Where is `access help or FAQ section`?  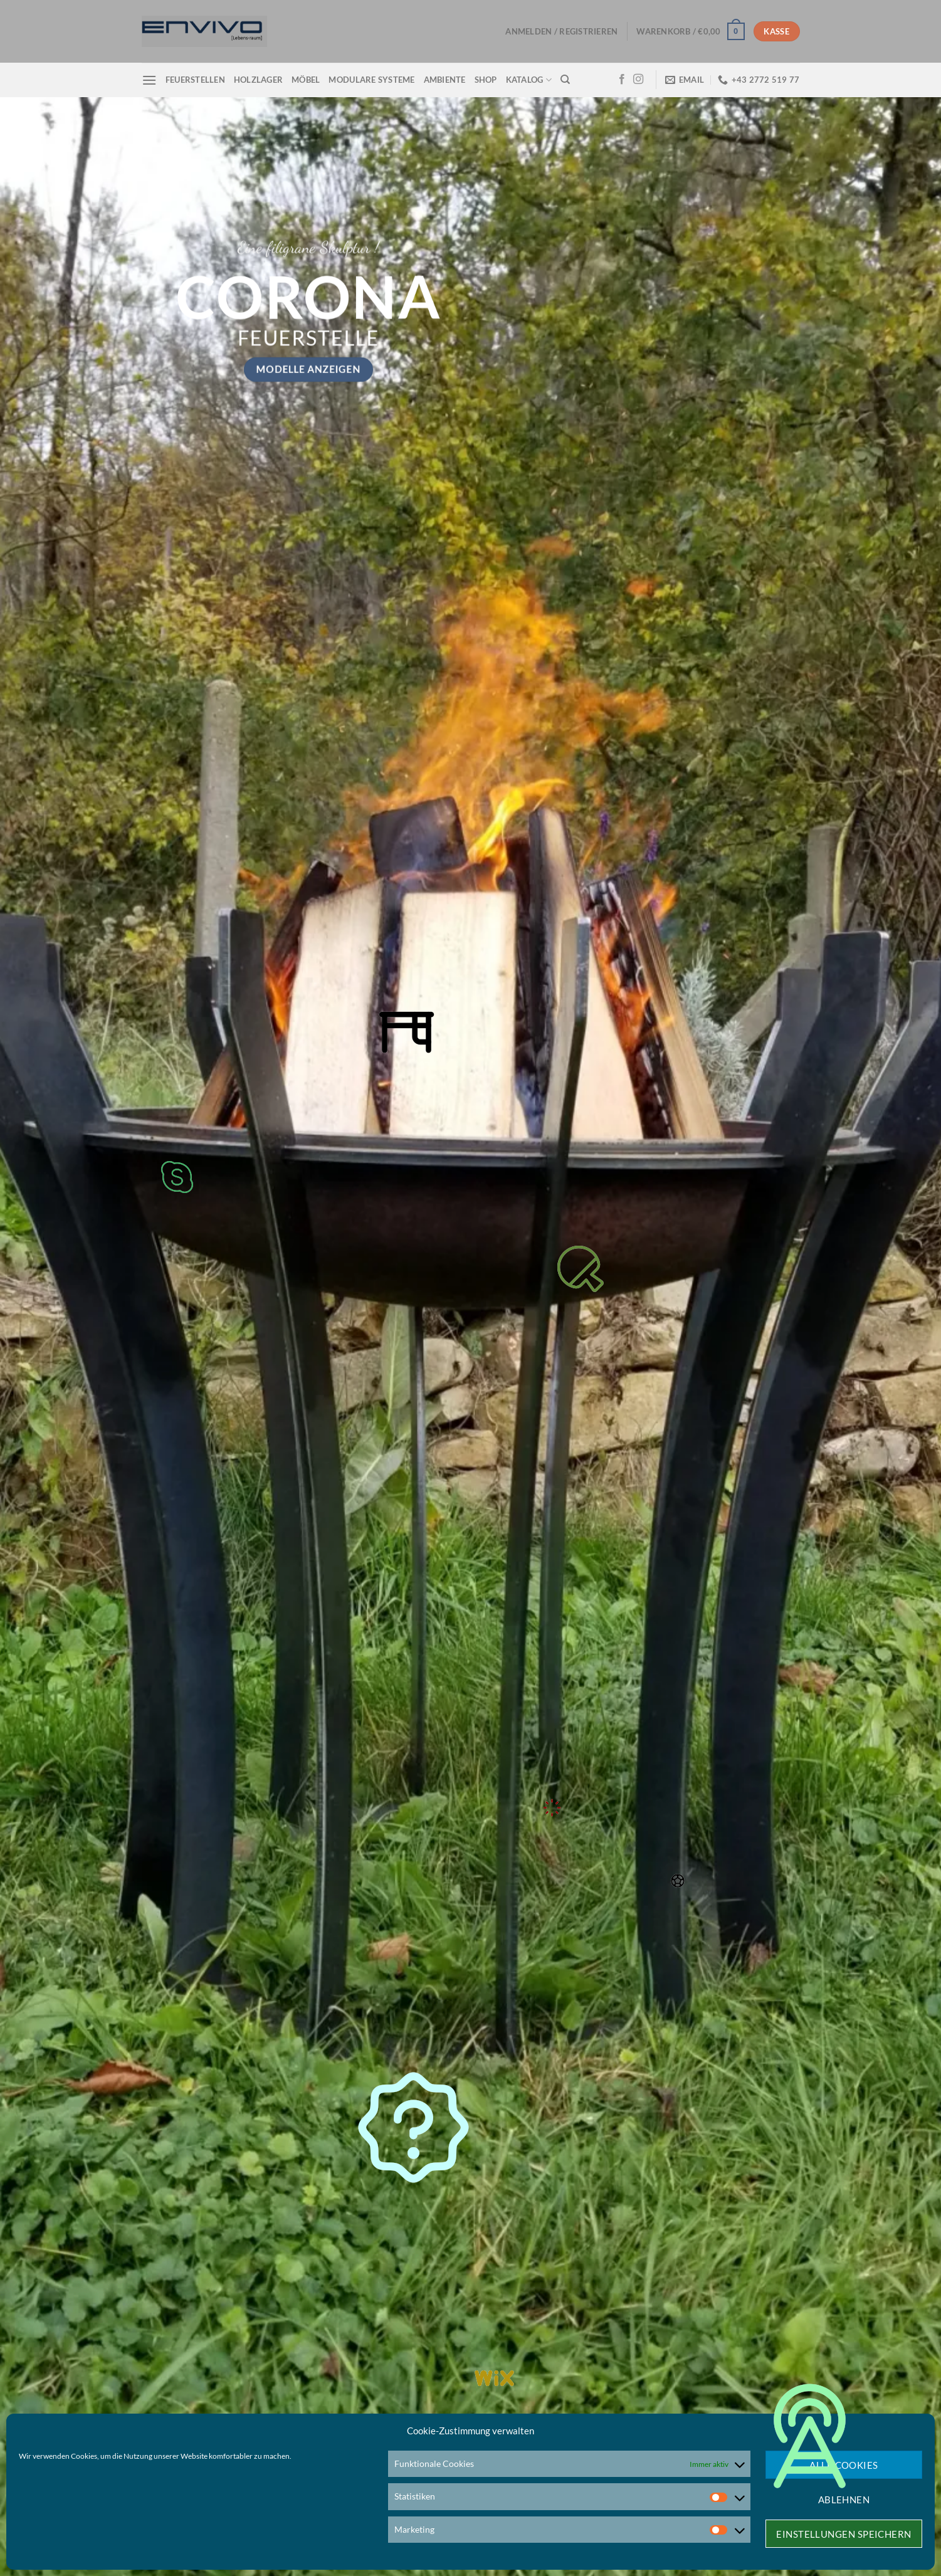 access help or FAQ section is located at coordinates (413, 2127).